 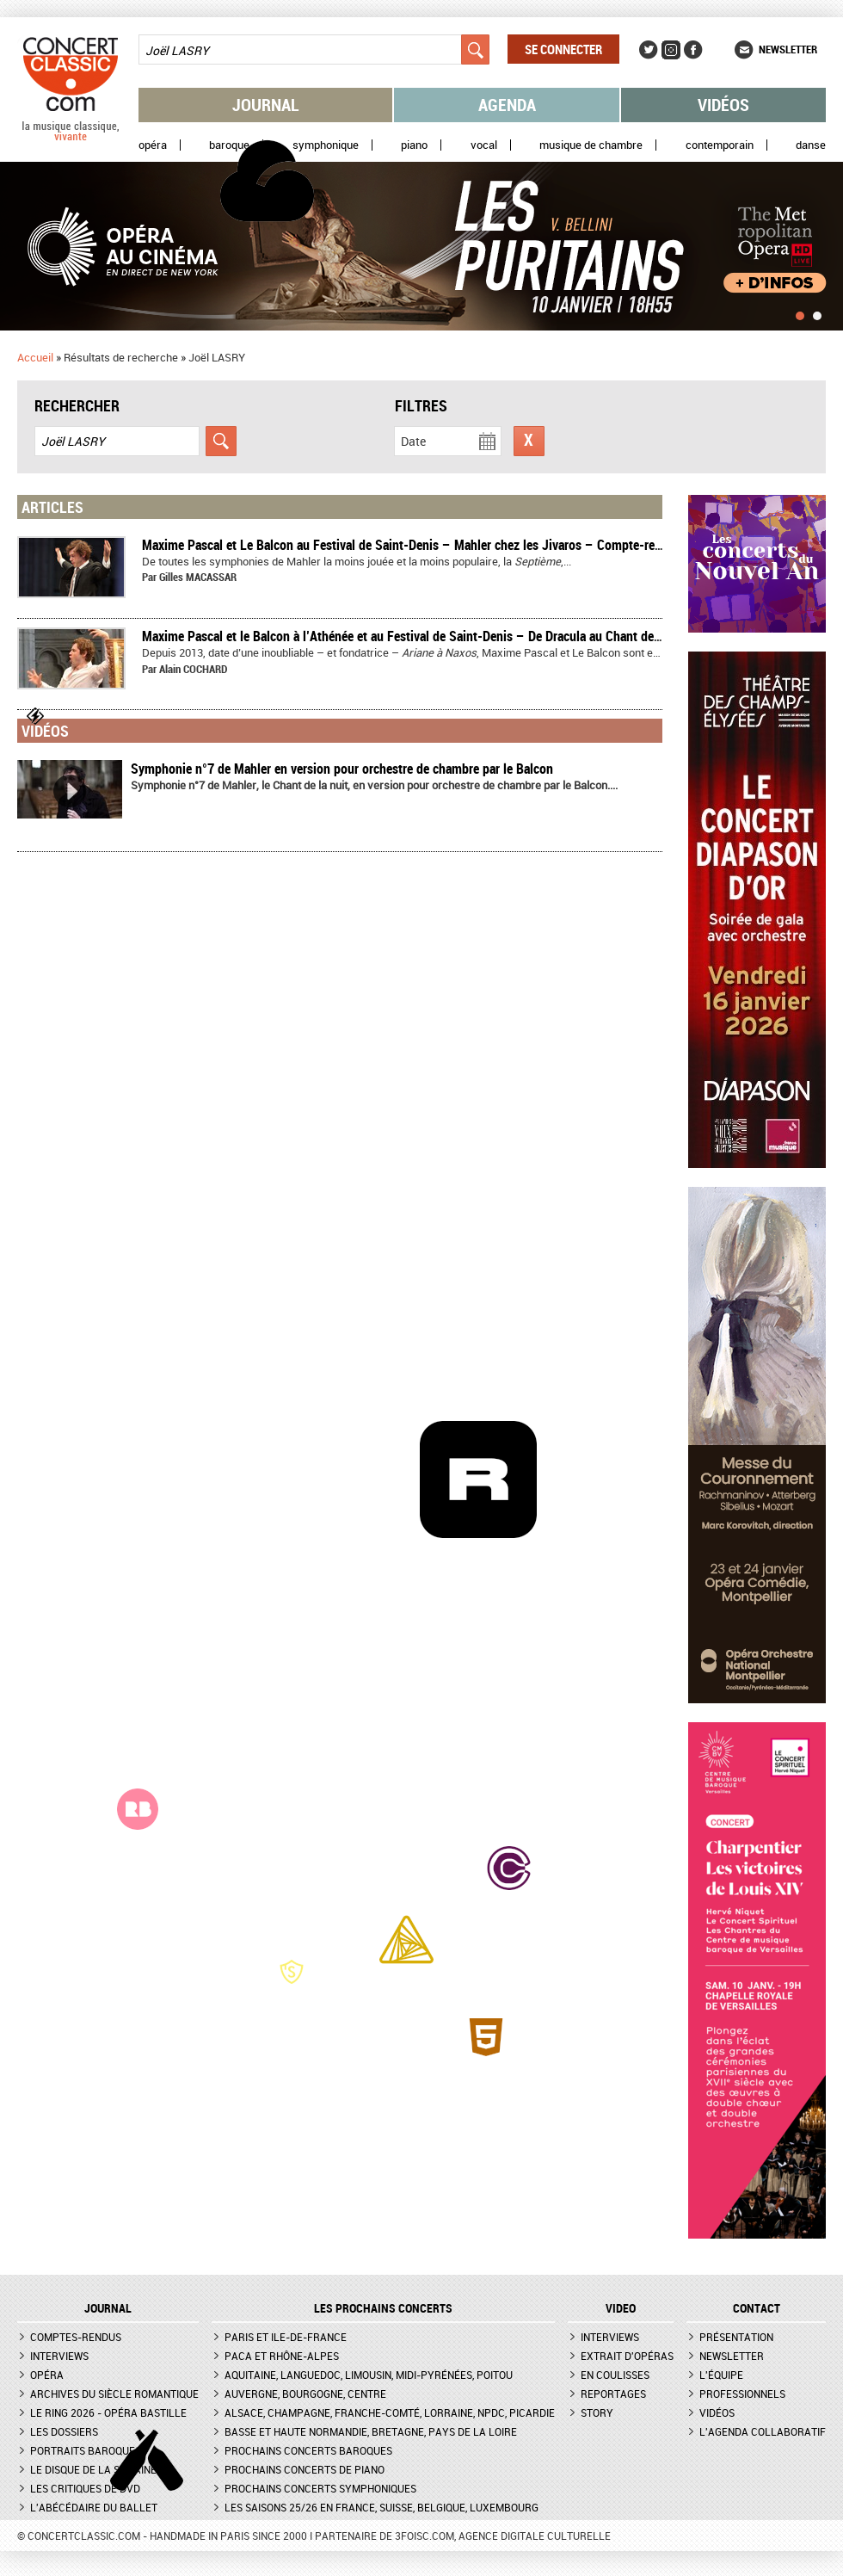 What do you see at coordinates (292, 1972) in the screenshot?
I see `songoda brand logo` at bounding box center [292, 1972].